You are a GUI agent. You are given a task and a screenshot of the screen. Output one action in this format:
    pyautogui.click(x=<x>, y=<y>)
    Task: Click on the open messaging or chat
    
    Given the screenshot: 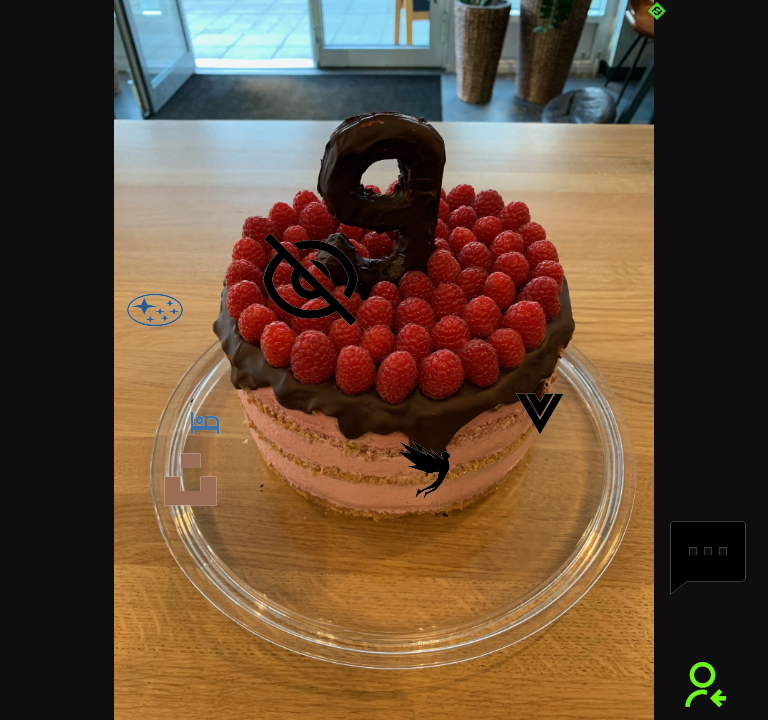 What is the action you would take?
    pyautogui.click(x=708, y=555)
    